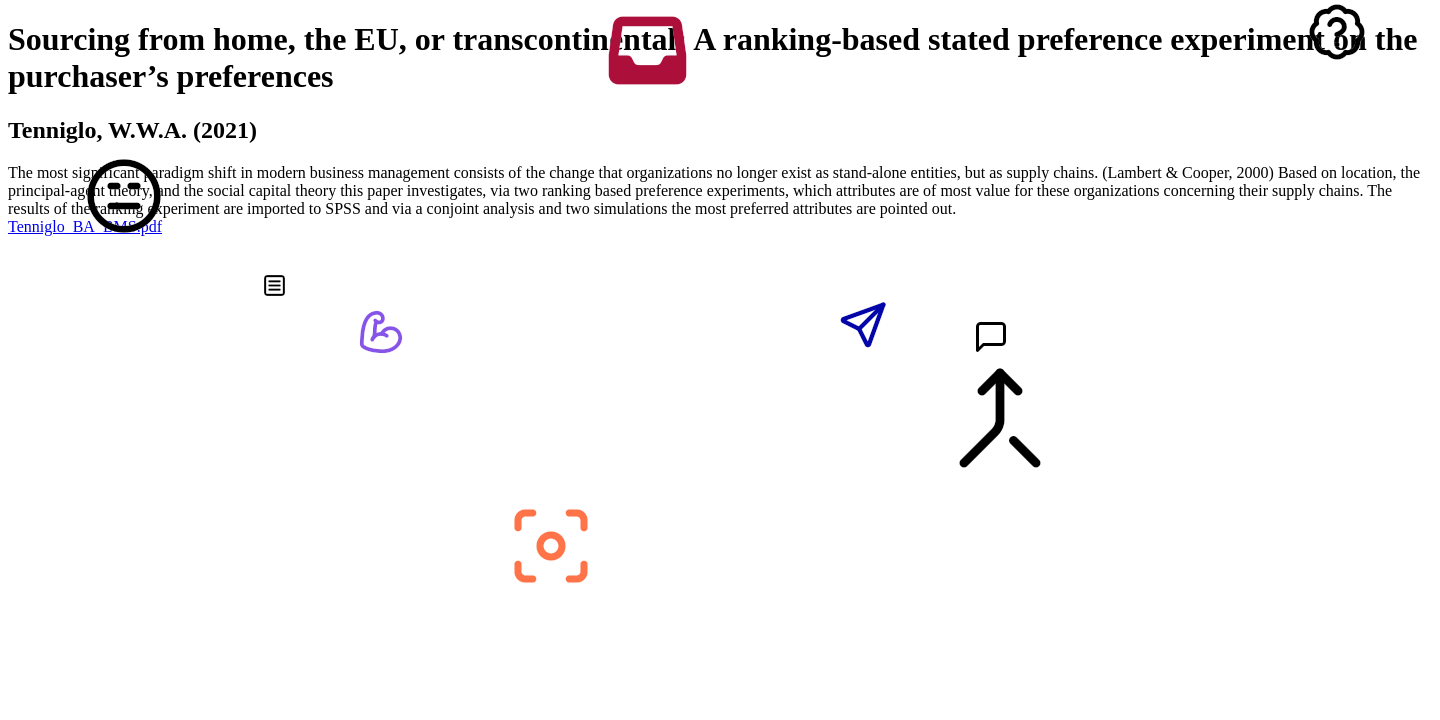 Image resolution: width=1440 pixels, height=720 pixels. I want to click on express annoyance or frustration in a reaction, so click(124, 196).